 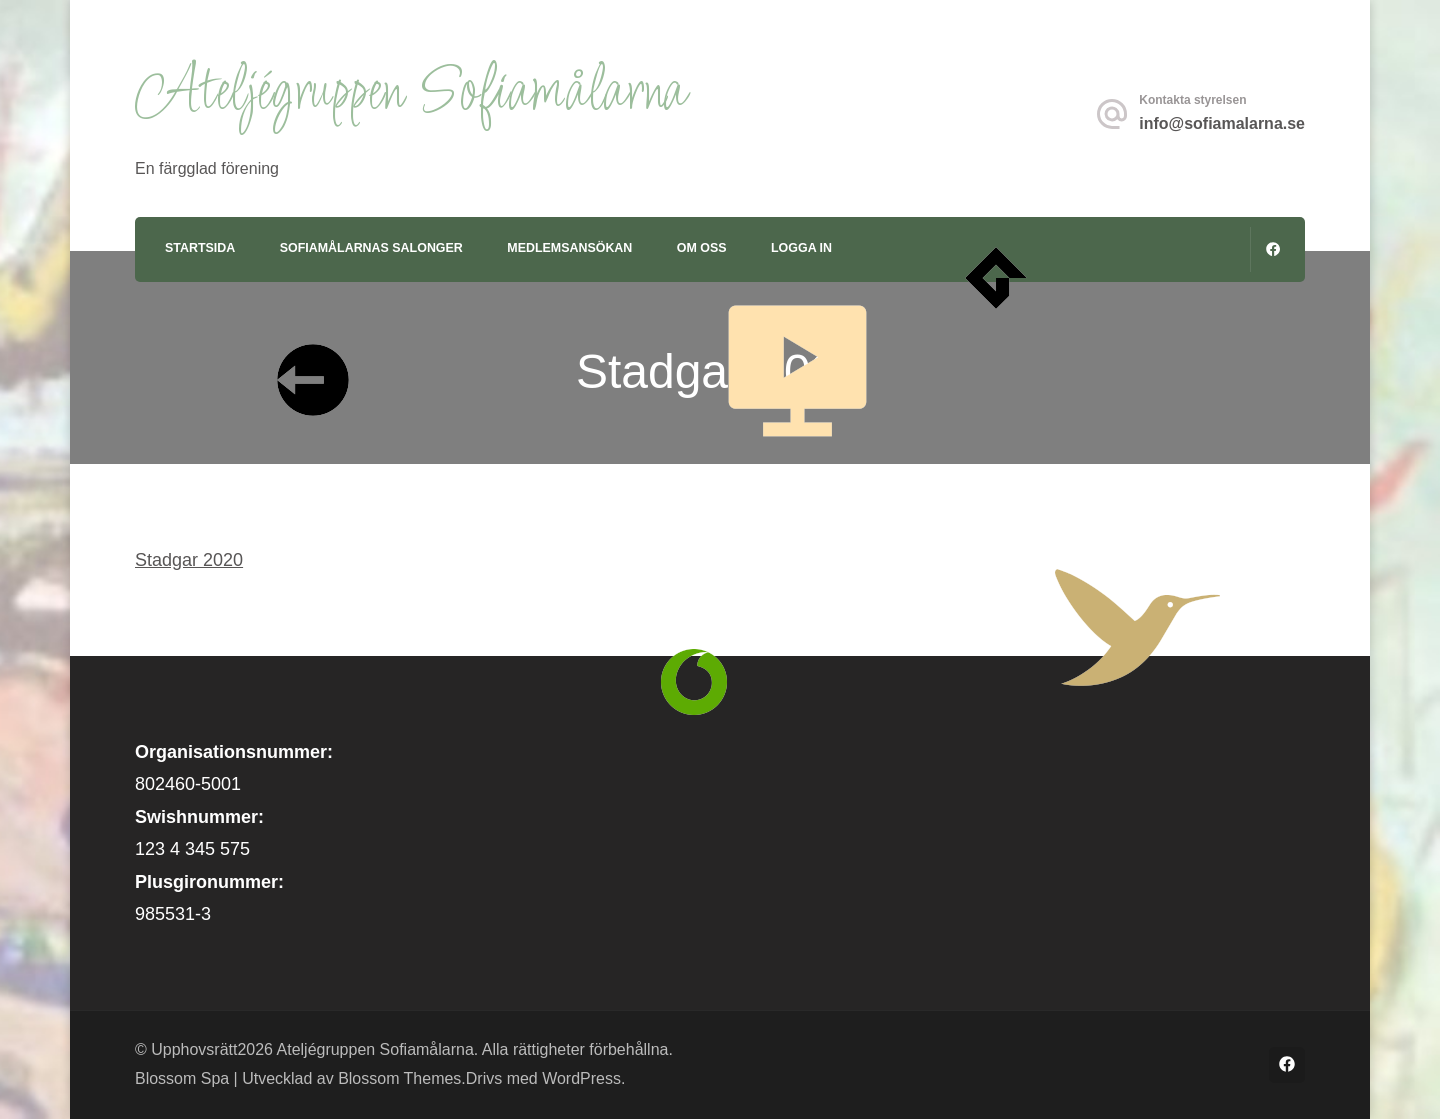 I want to click on fluent bit logo - open-source log processor and forwarder, so click(x=1137, y=627).